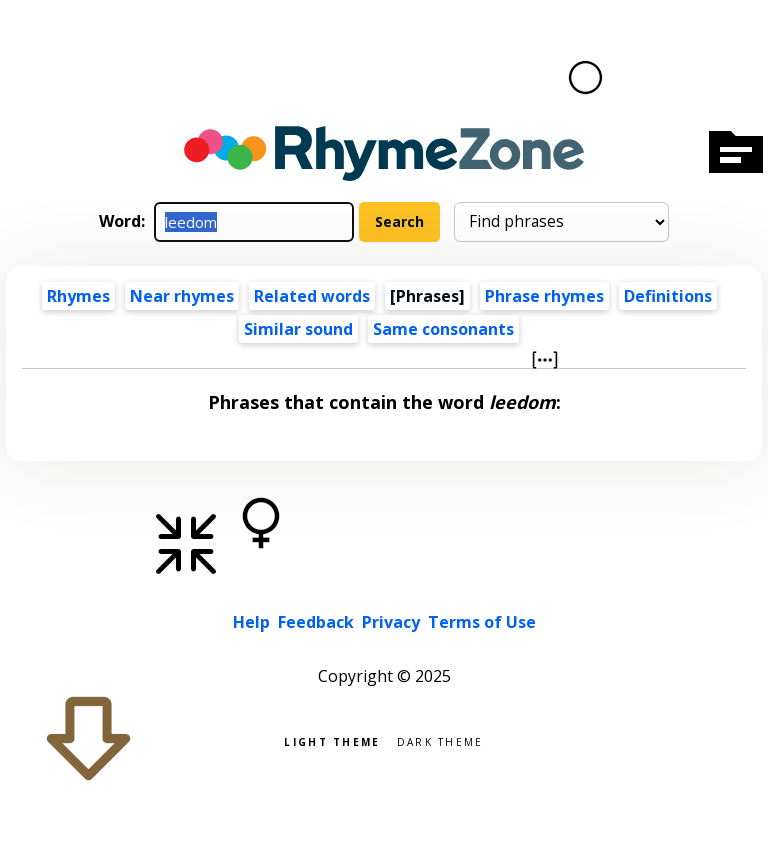  Describe the element at coordinates (261, 523) in the screenshot. I see `select female gender option` at that location.